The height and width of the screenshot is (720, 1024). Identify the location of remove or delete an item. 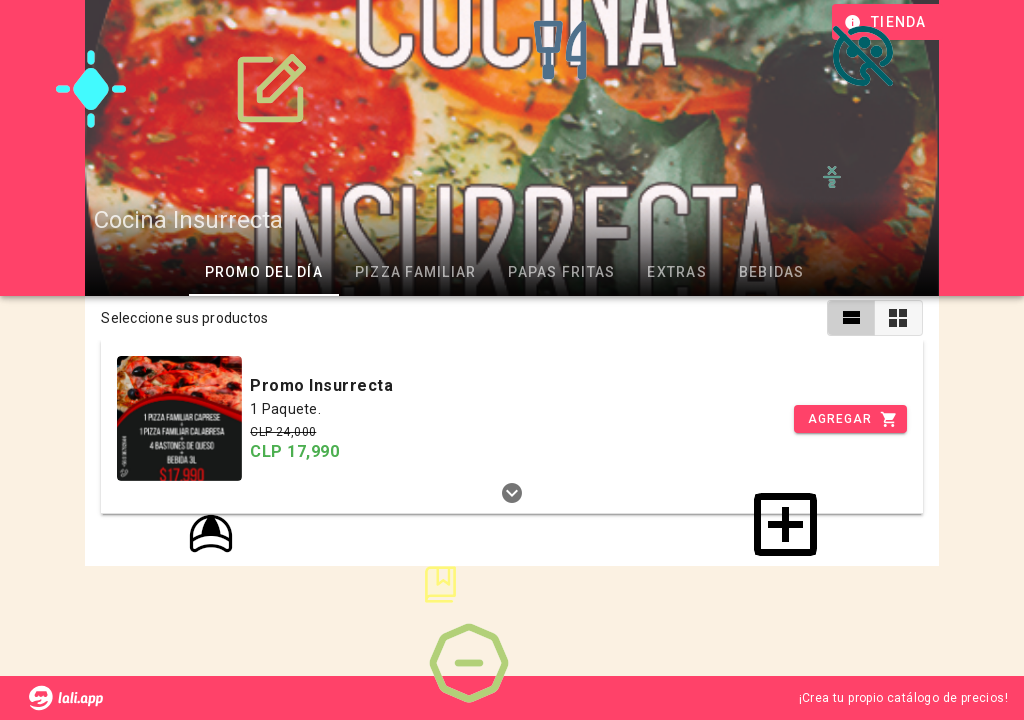
(469, 663).